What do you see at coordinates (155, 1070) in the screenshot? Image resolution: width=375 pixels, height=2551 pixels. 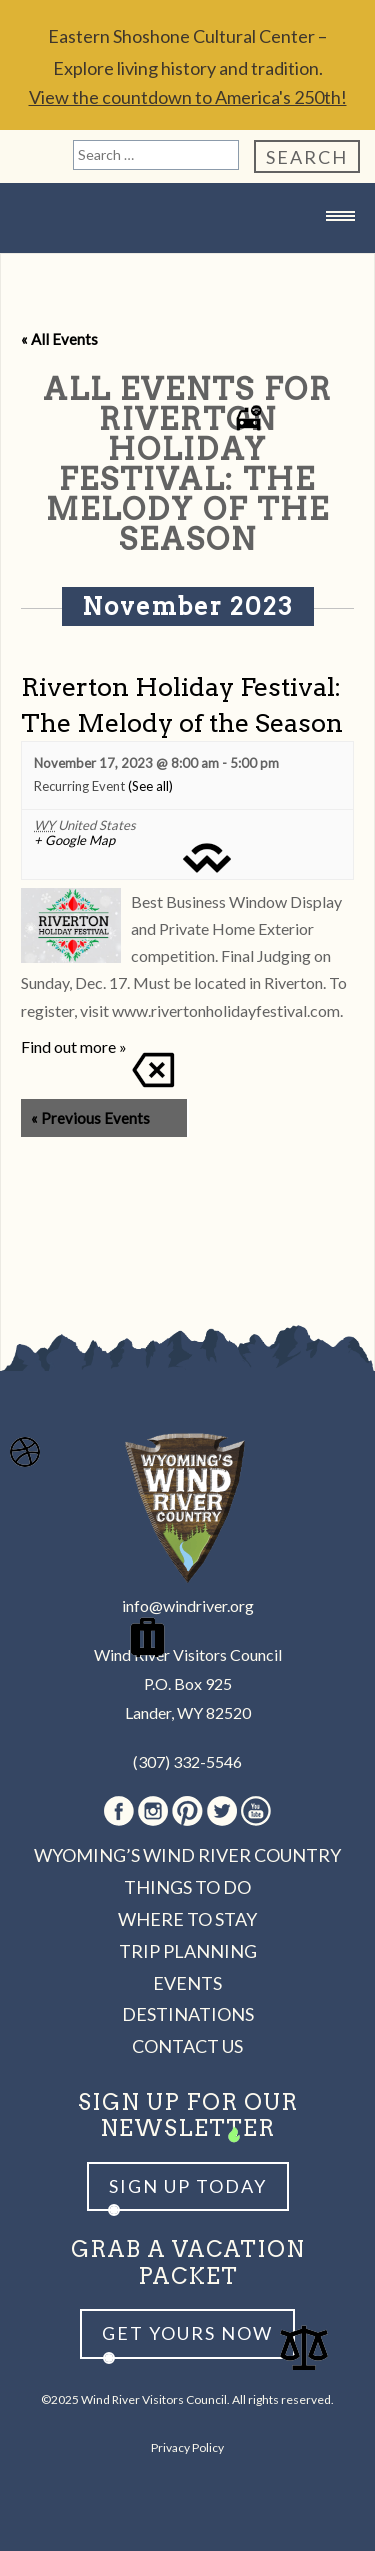 I see `delete or backspace text input` at bounding box center [155, 1070].